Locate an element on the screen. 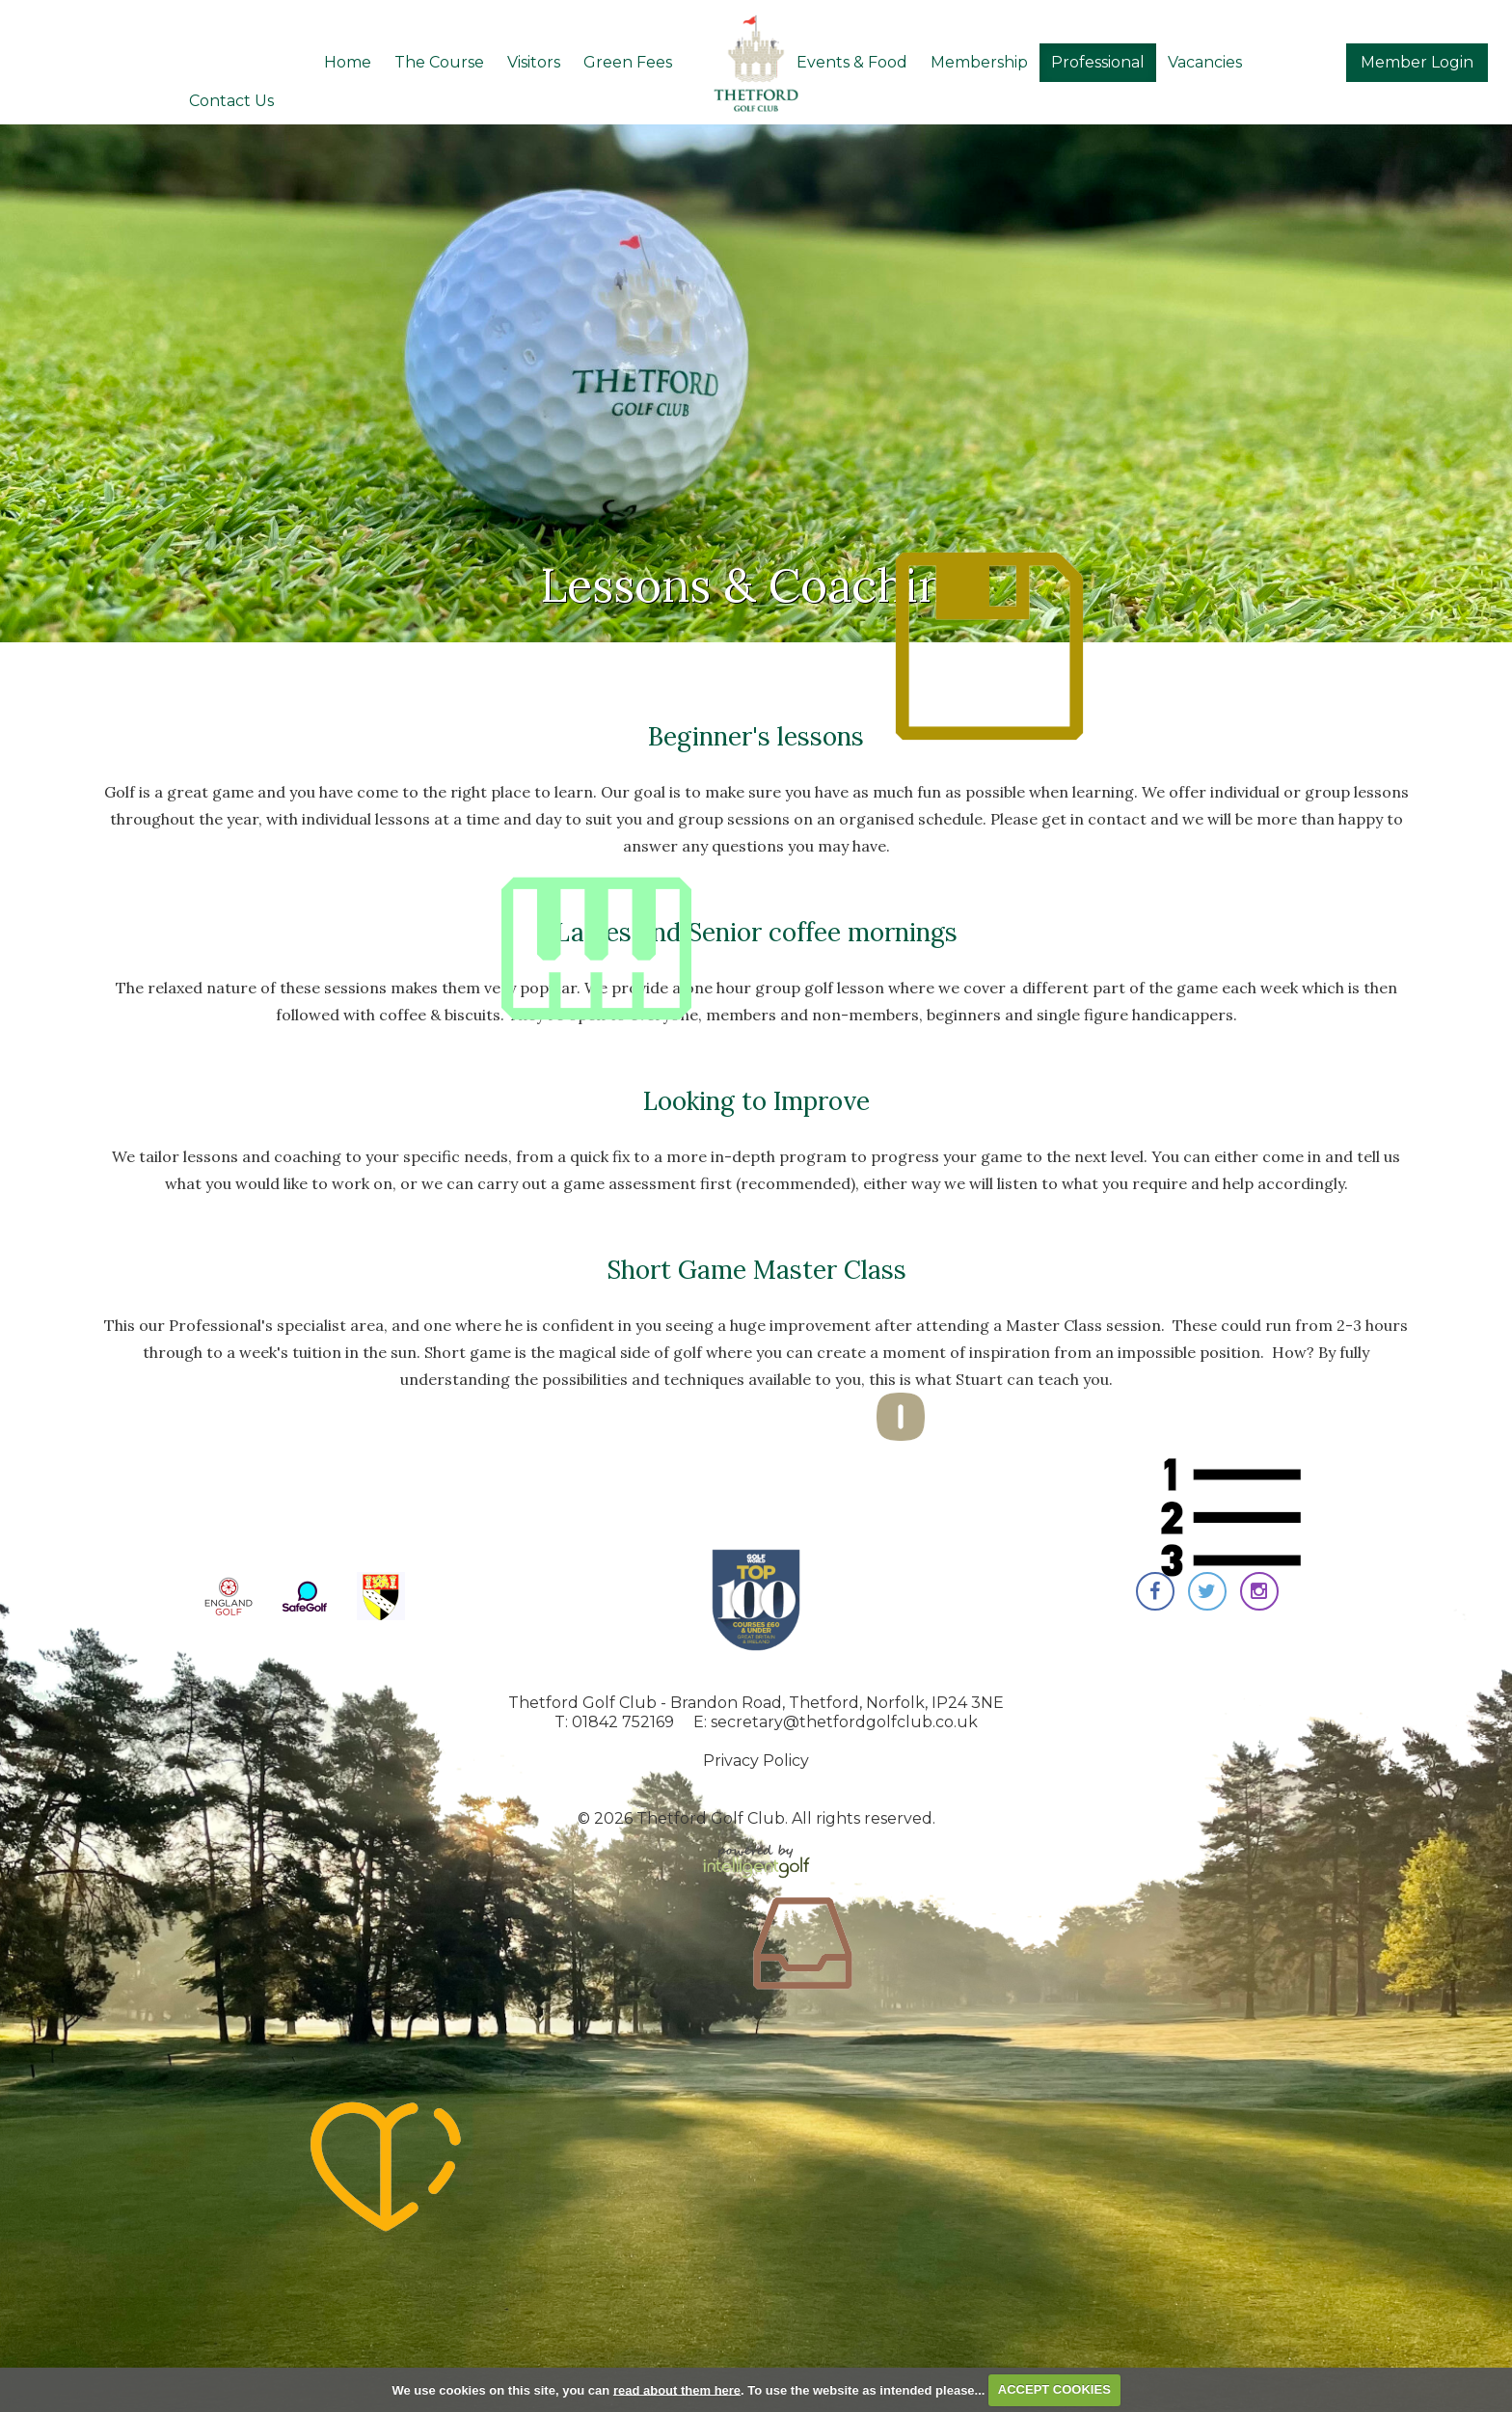 The image size is (1512, 2412). view more information is located at coordinates (901, 1417).